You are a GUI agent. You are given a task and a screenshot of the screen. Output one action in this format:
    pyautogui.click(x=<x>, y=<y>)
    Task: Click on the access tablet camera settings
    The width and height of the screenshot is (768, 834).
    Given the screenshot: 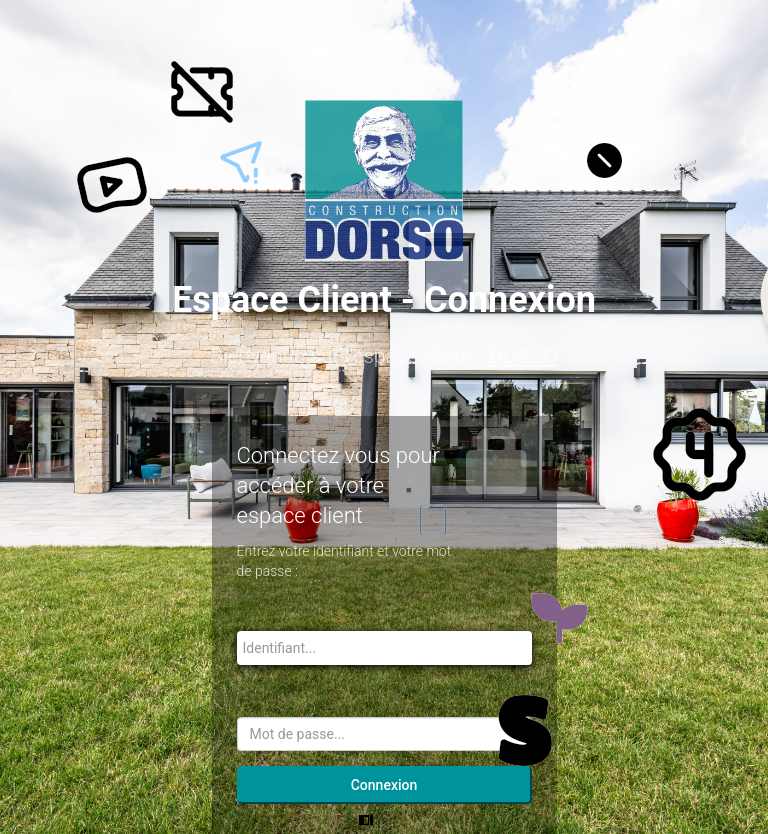 What is the action you would take?
    pyautogui.click(x=433, y=520)
    